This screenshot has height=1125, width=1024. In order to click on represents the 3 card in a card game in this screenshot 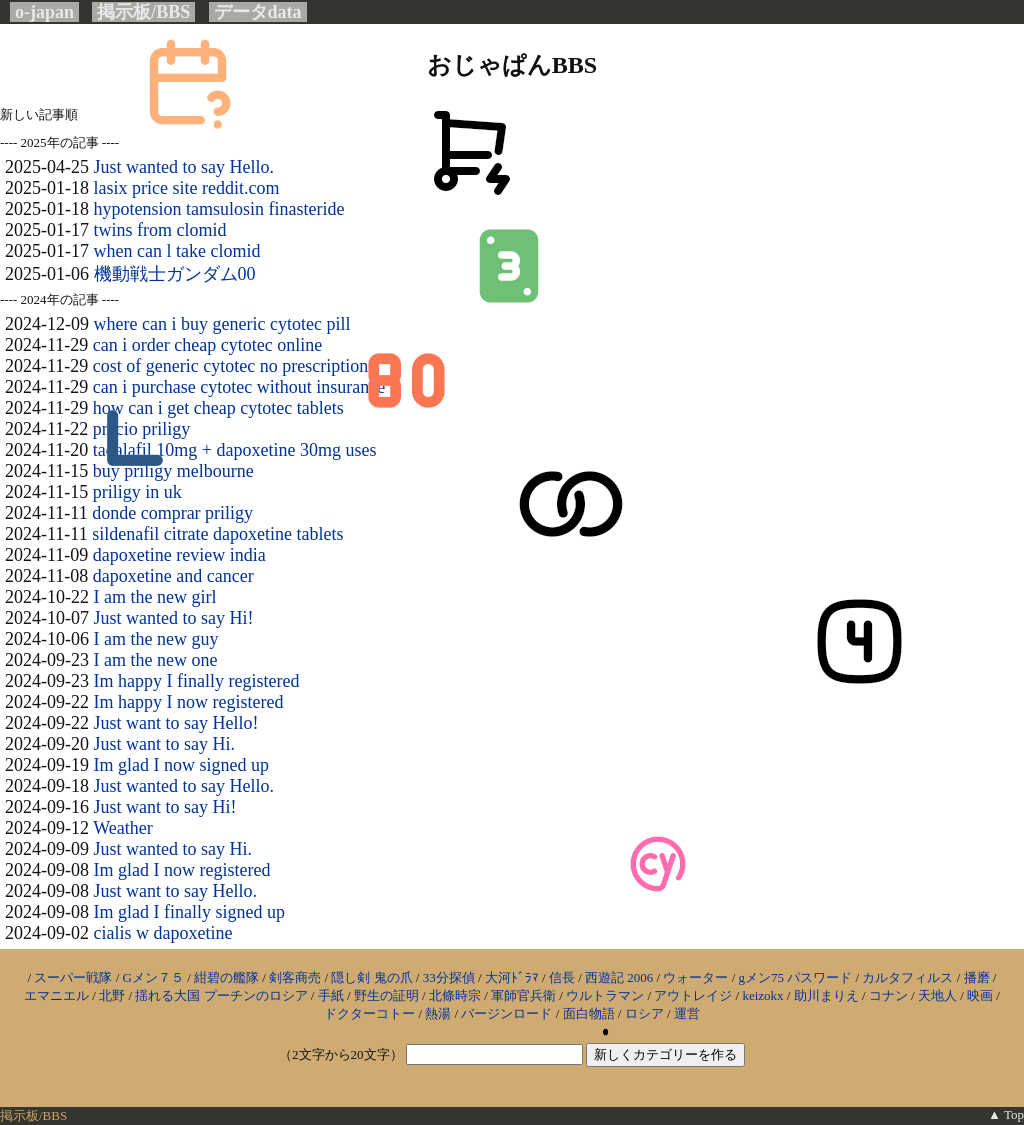, I will do `click(509, 266)`.